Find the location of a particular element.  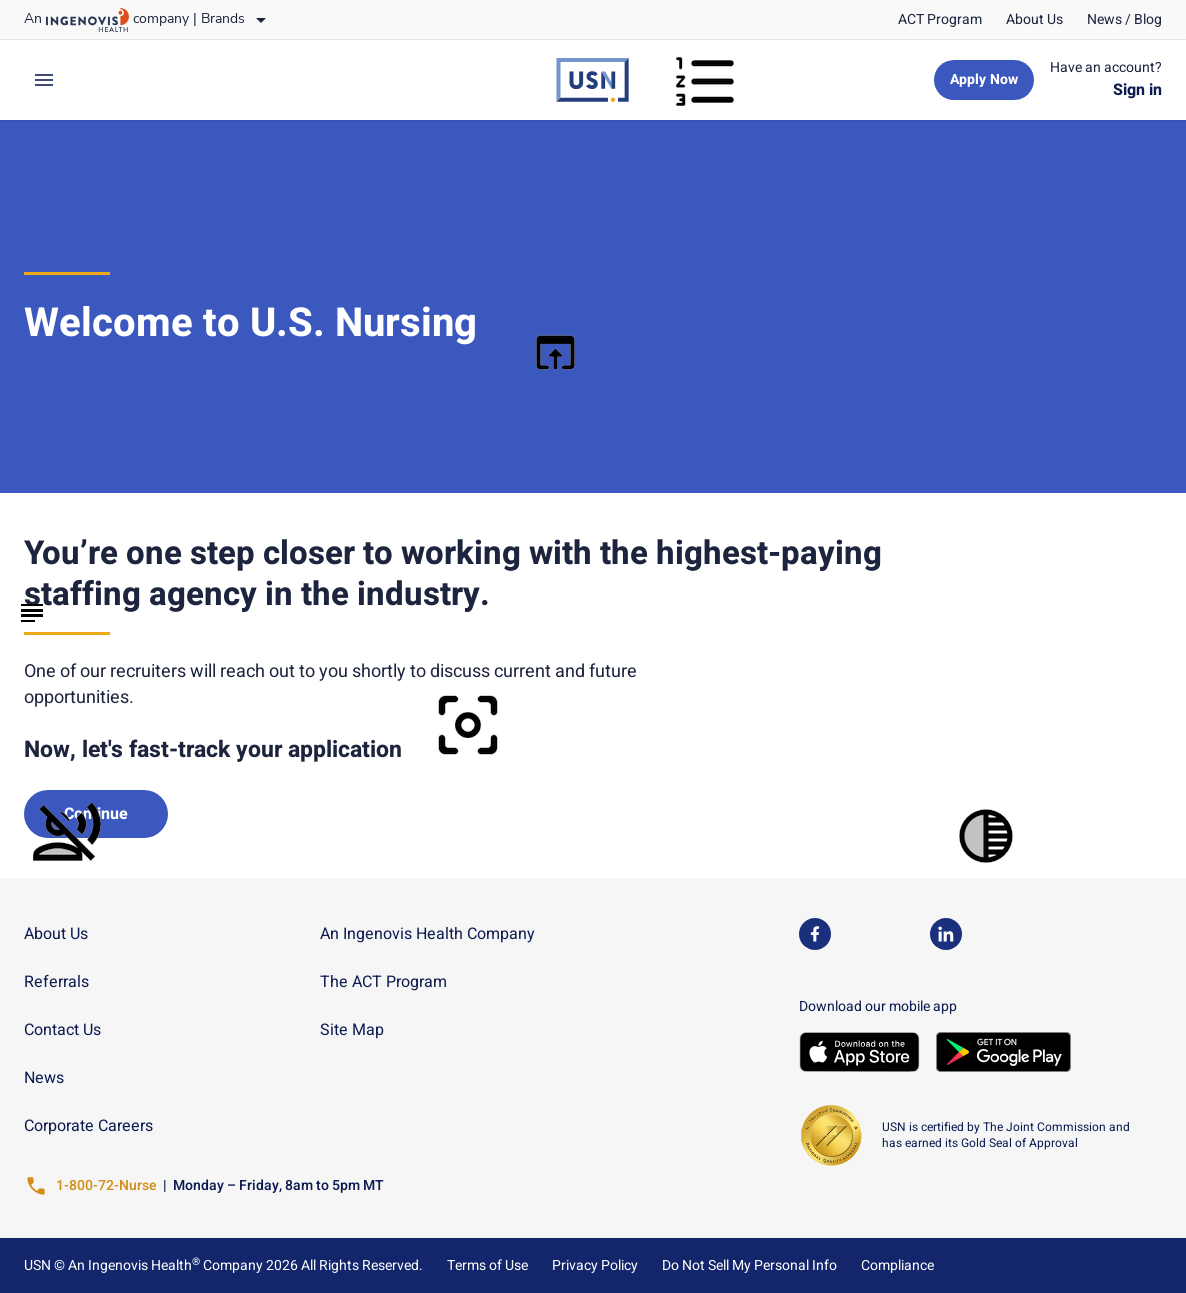

open link in browser is located at coordinates (555, 352).